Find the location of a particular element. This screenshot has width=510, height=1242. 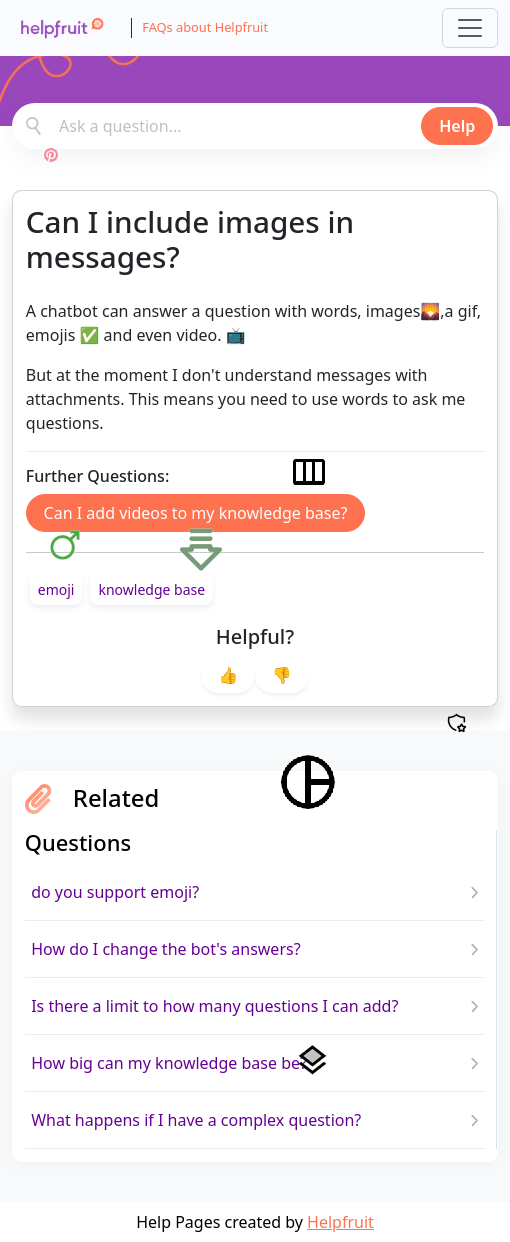

switch to week view in calendar is located at coordinates (309, 472).